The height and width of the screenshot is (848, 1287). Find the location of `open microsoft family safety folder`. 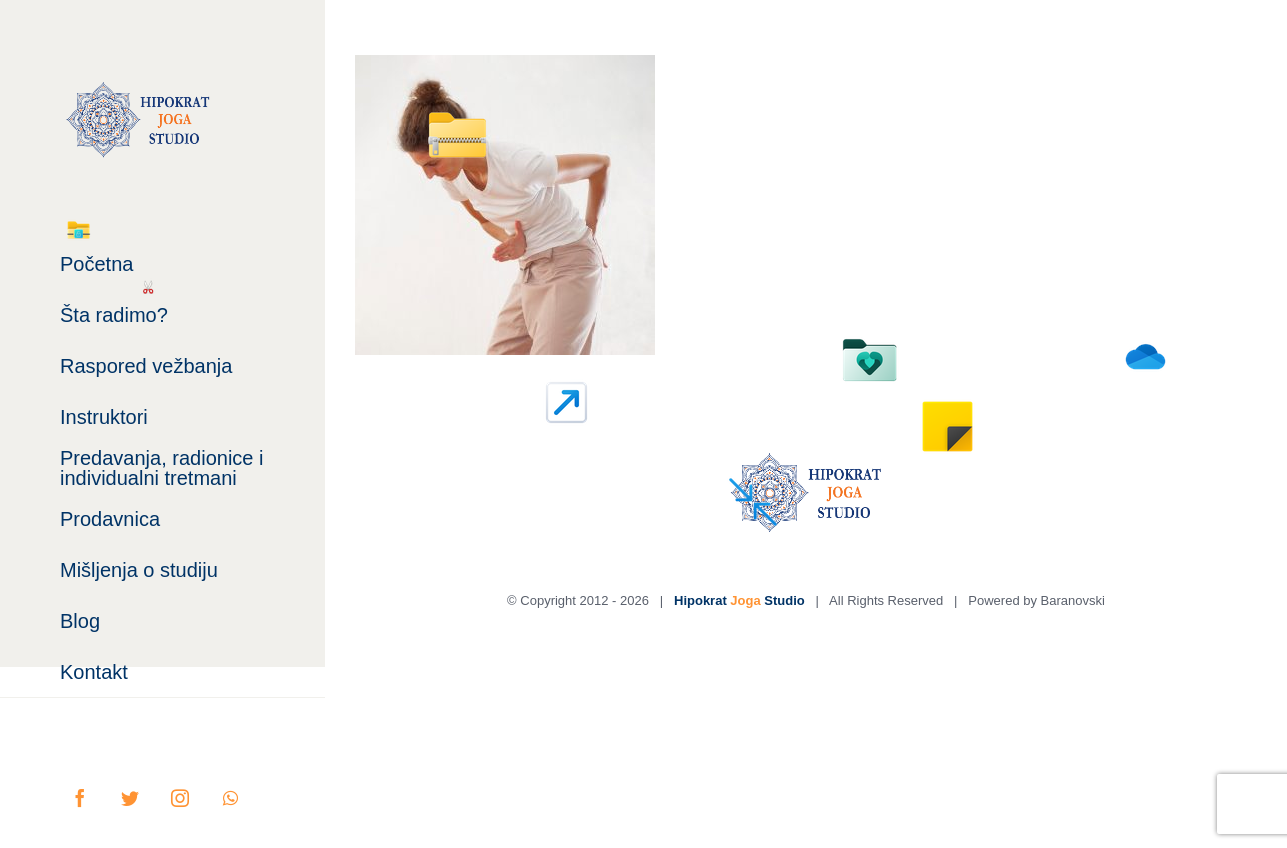

open microsoft family safety folder is located at coordinates (869, 361).